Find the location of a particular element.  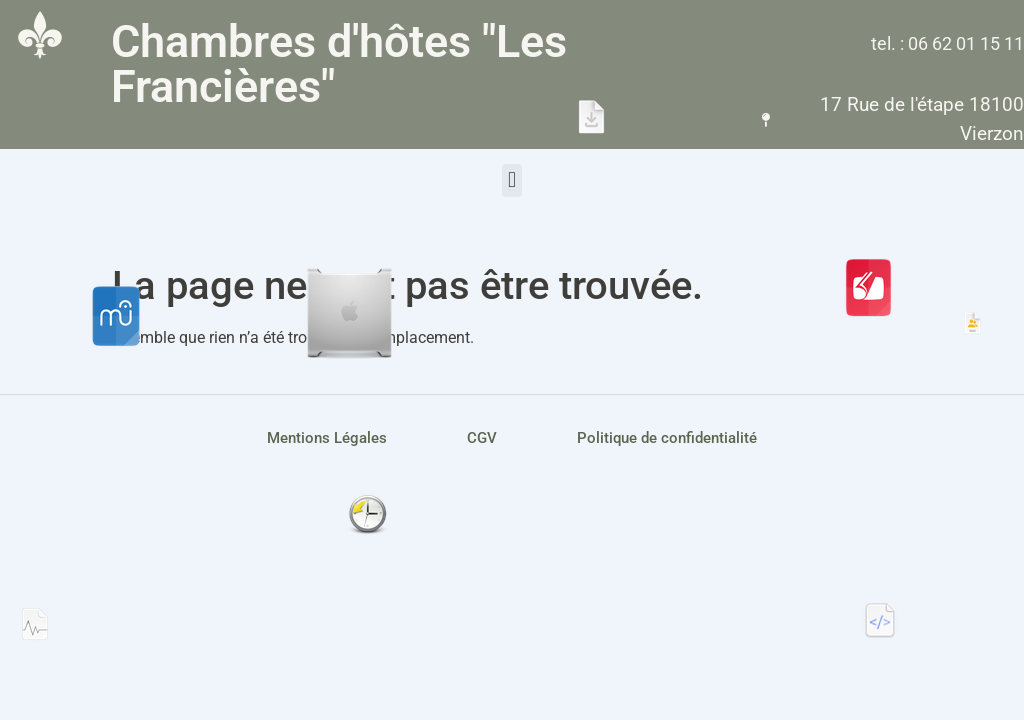

open recently accessed documents is located at coordinates (368, 513).